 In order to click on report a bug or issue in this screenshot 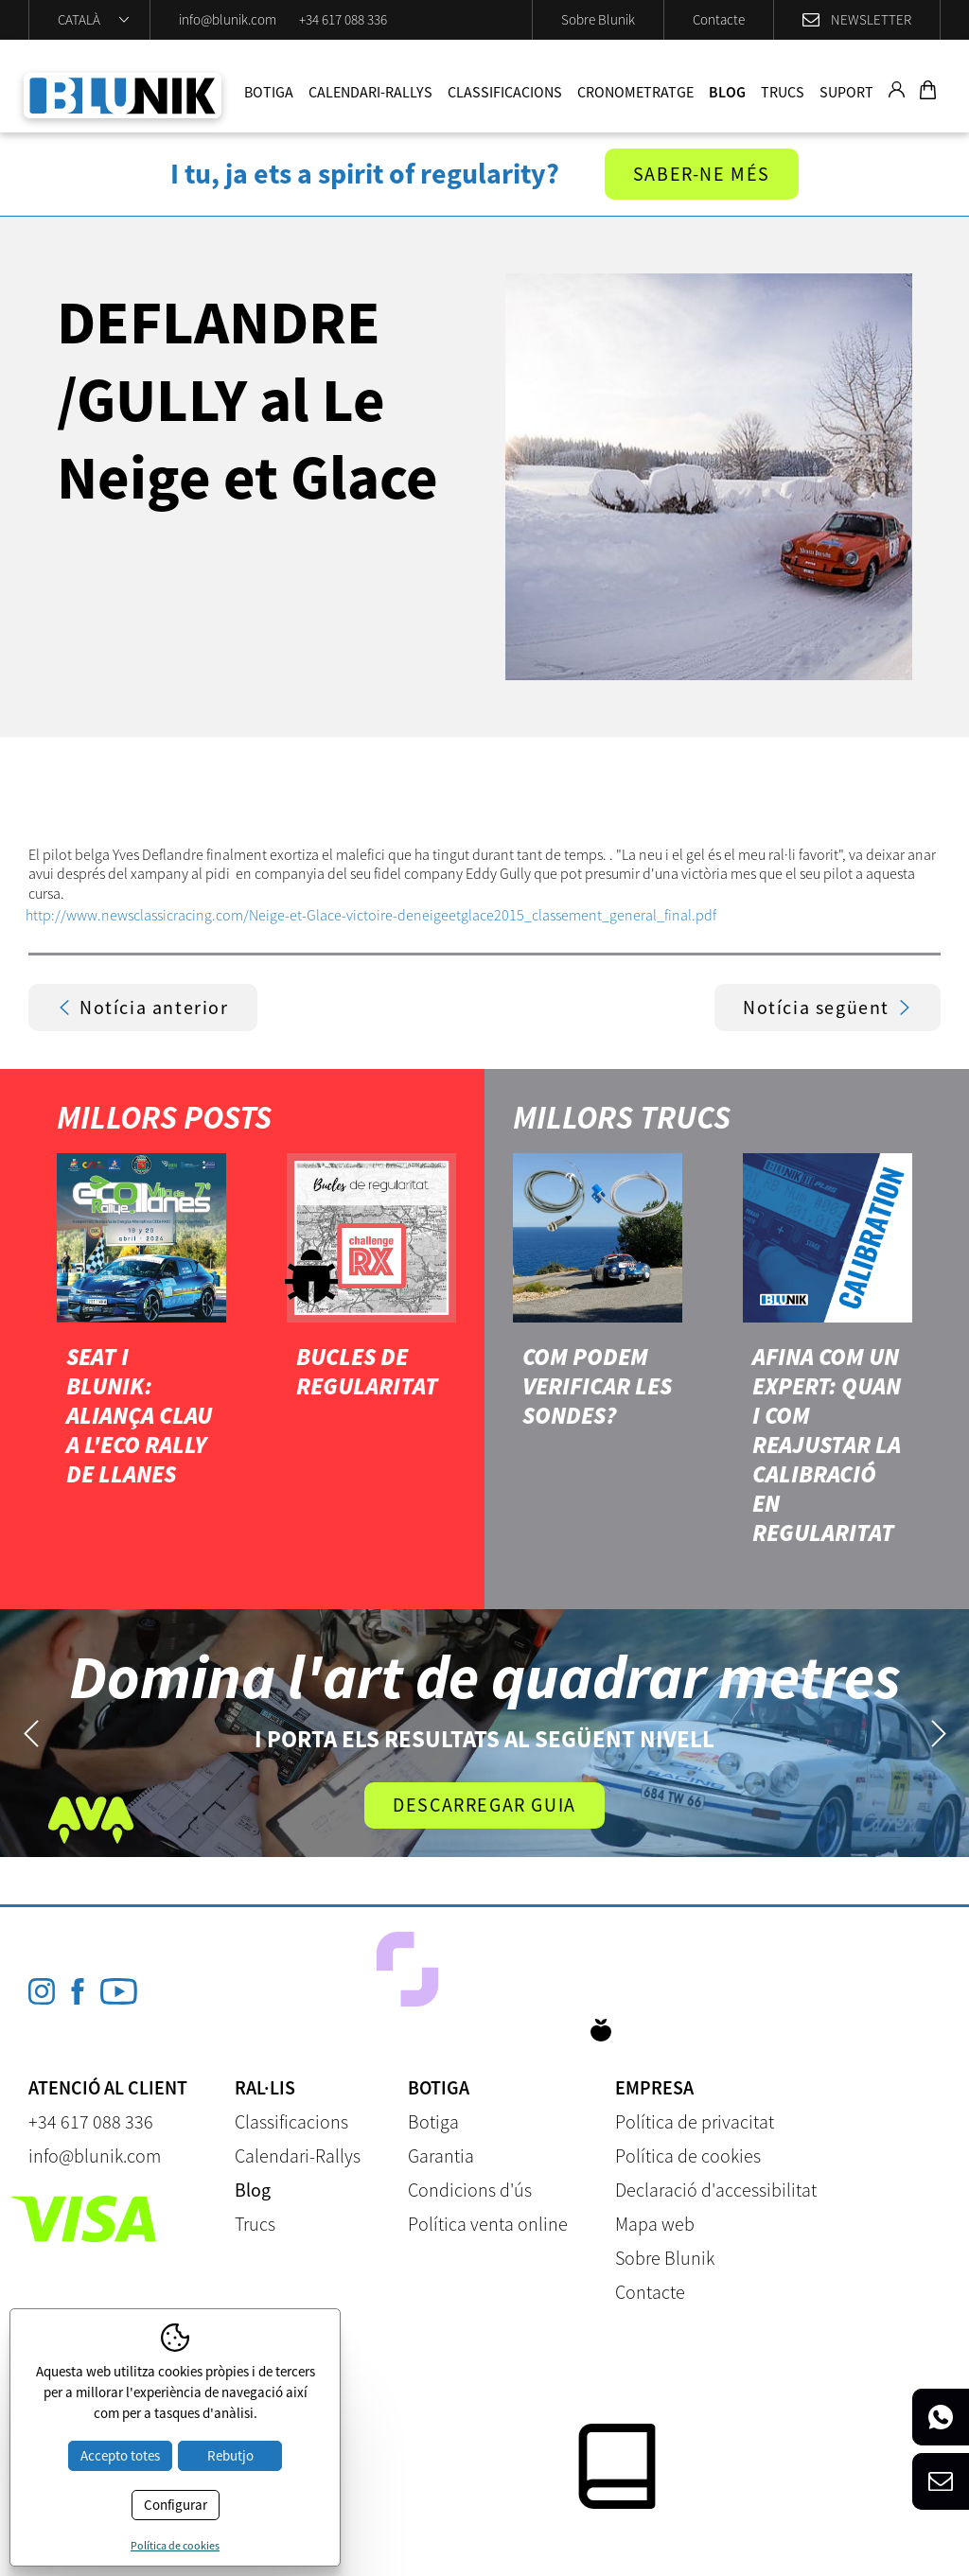, I will do `click(311, 1276)`.